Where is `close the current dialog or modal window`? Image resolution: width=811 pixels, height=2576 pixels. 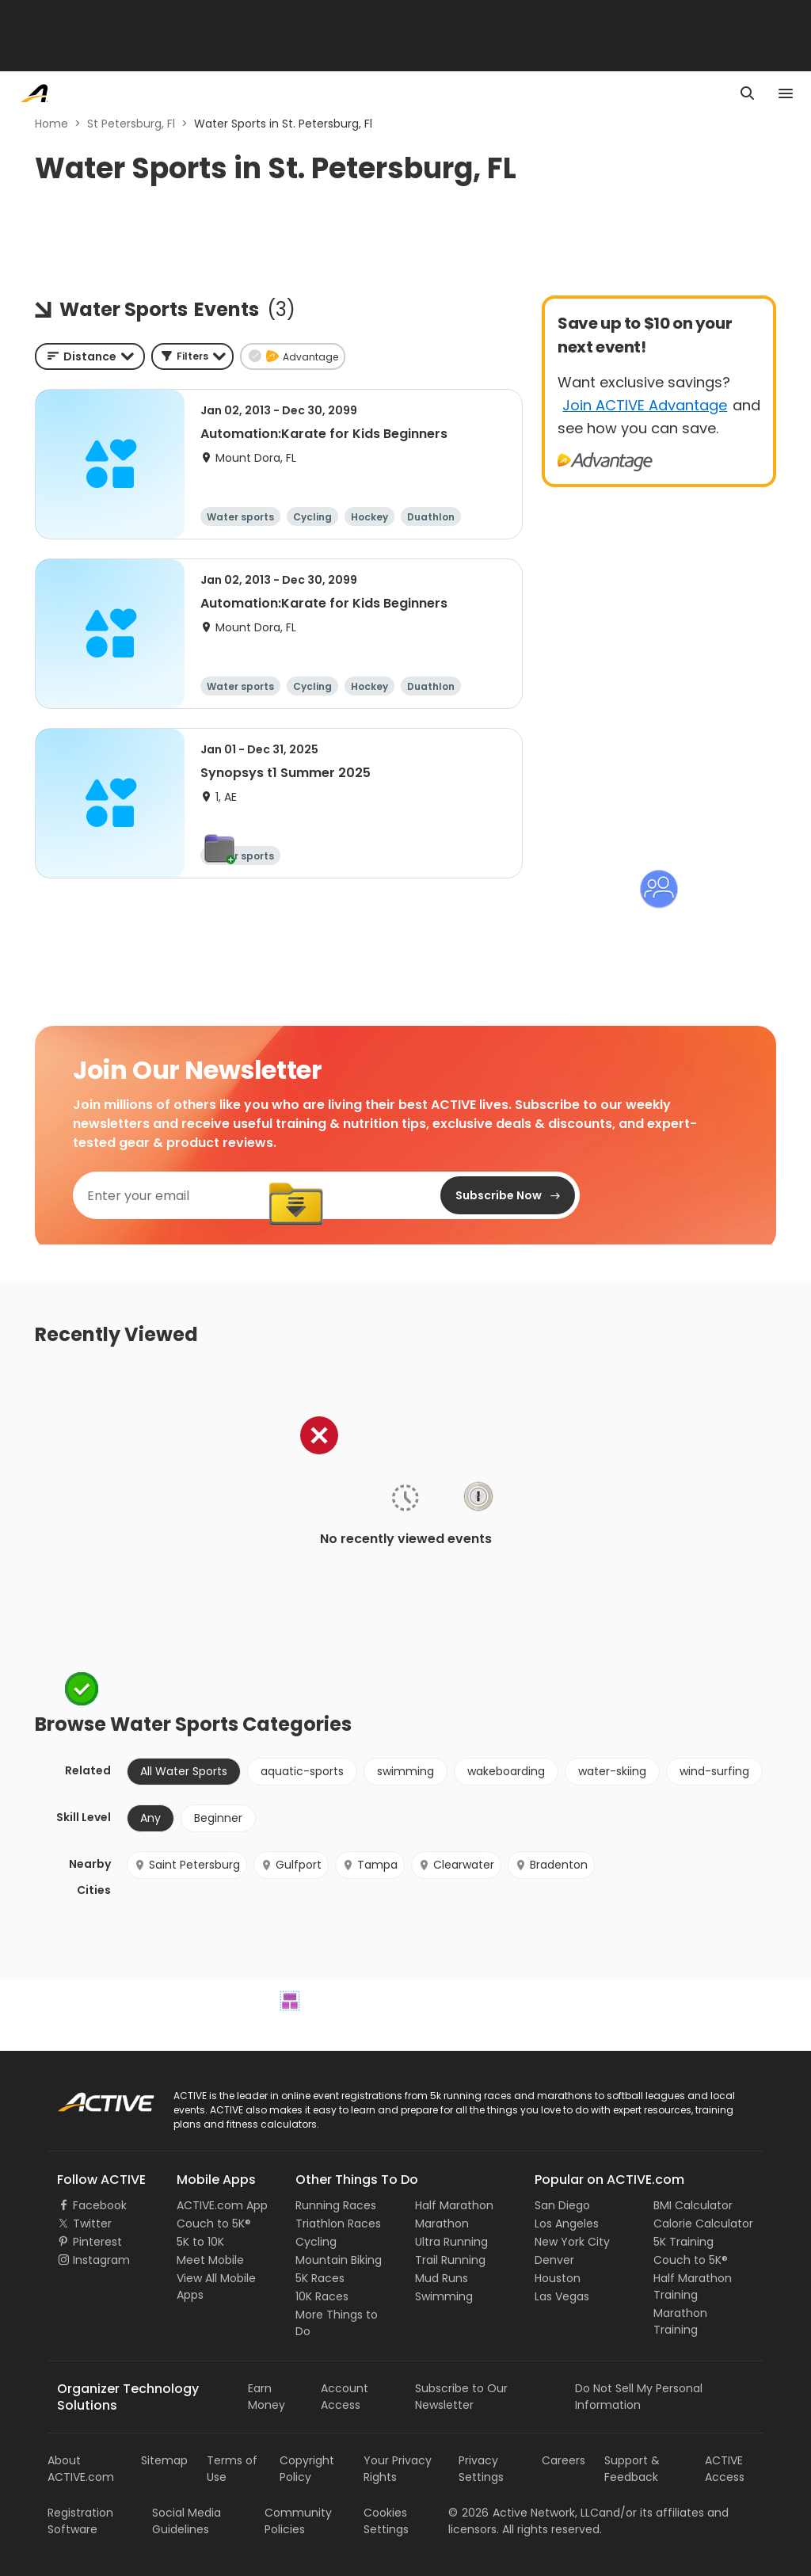 close the current dialog or modal window is located at coordinates (319, 1435).